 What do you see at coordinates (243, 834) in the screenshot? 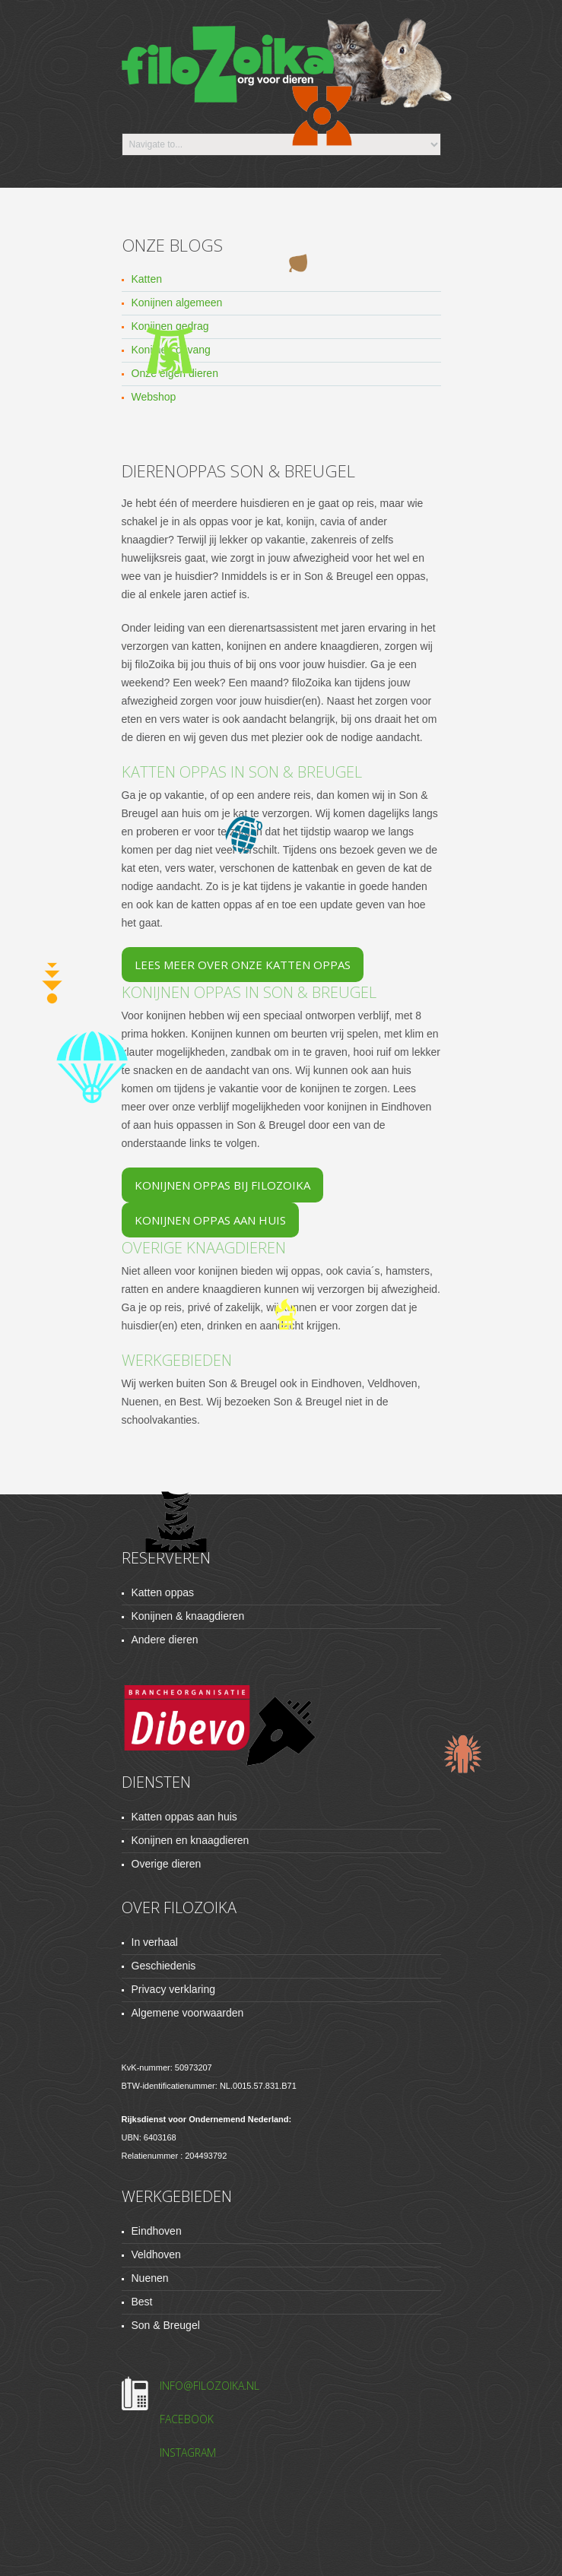
I see `select grenade weapon or explosive item` at bounding box center [243, 834].